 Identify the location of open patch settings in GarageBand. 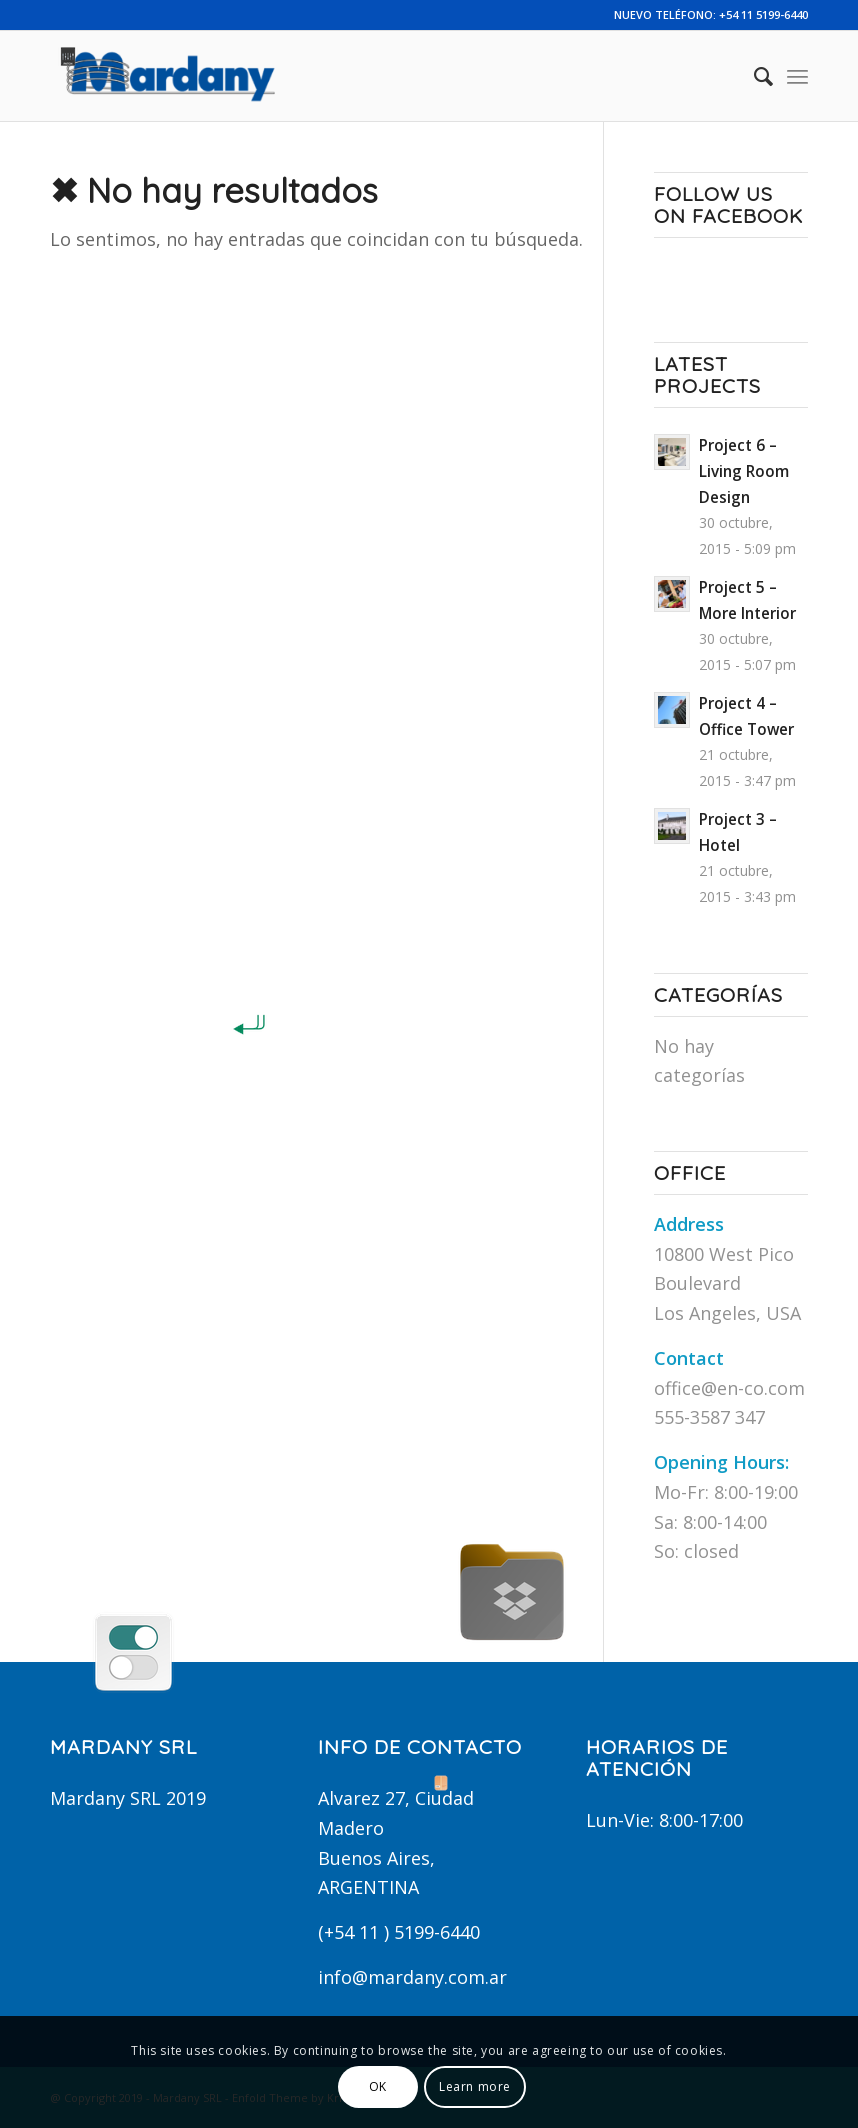
(68, 57).